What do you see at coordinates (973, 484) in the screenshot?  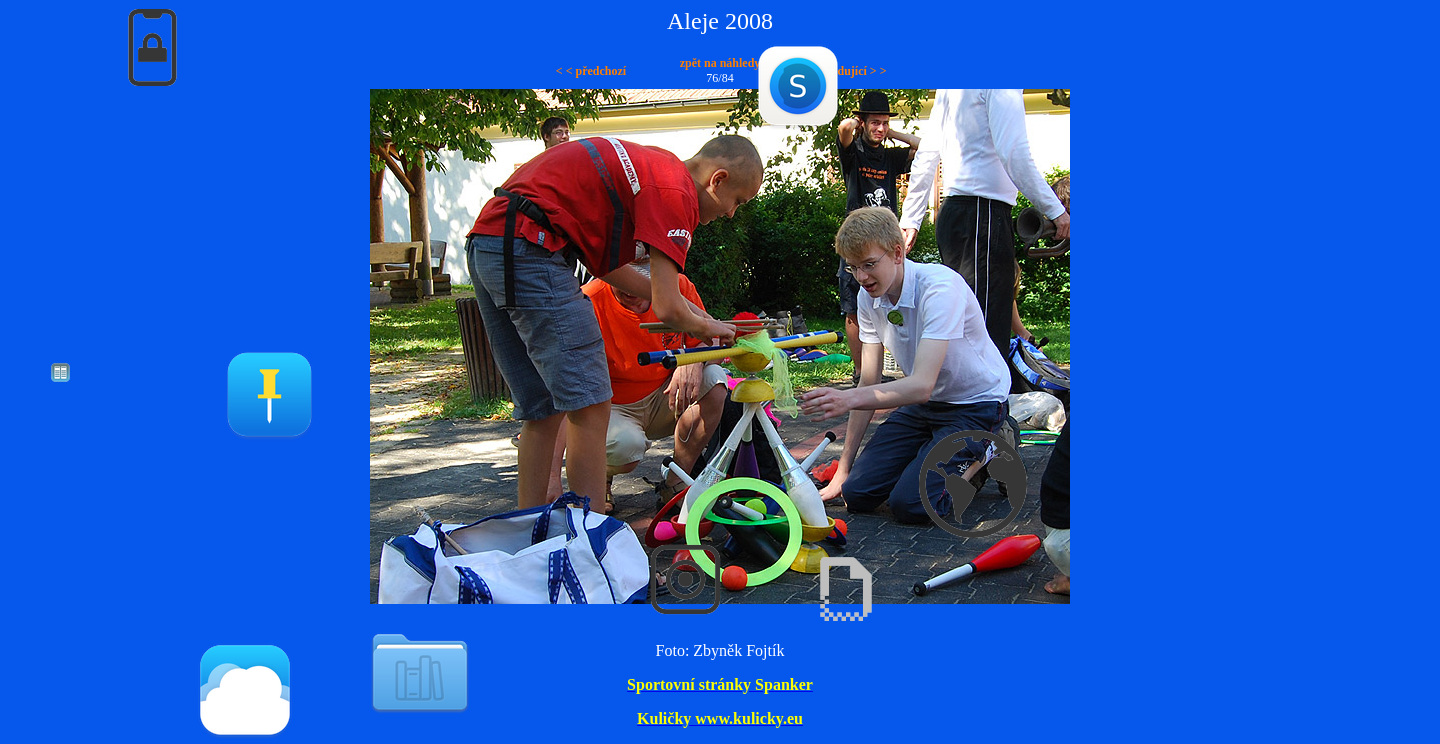 I see `access software sources and repository settings` at bounding box center [973, 484].